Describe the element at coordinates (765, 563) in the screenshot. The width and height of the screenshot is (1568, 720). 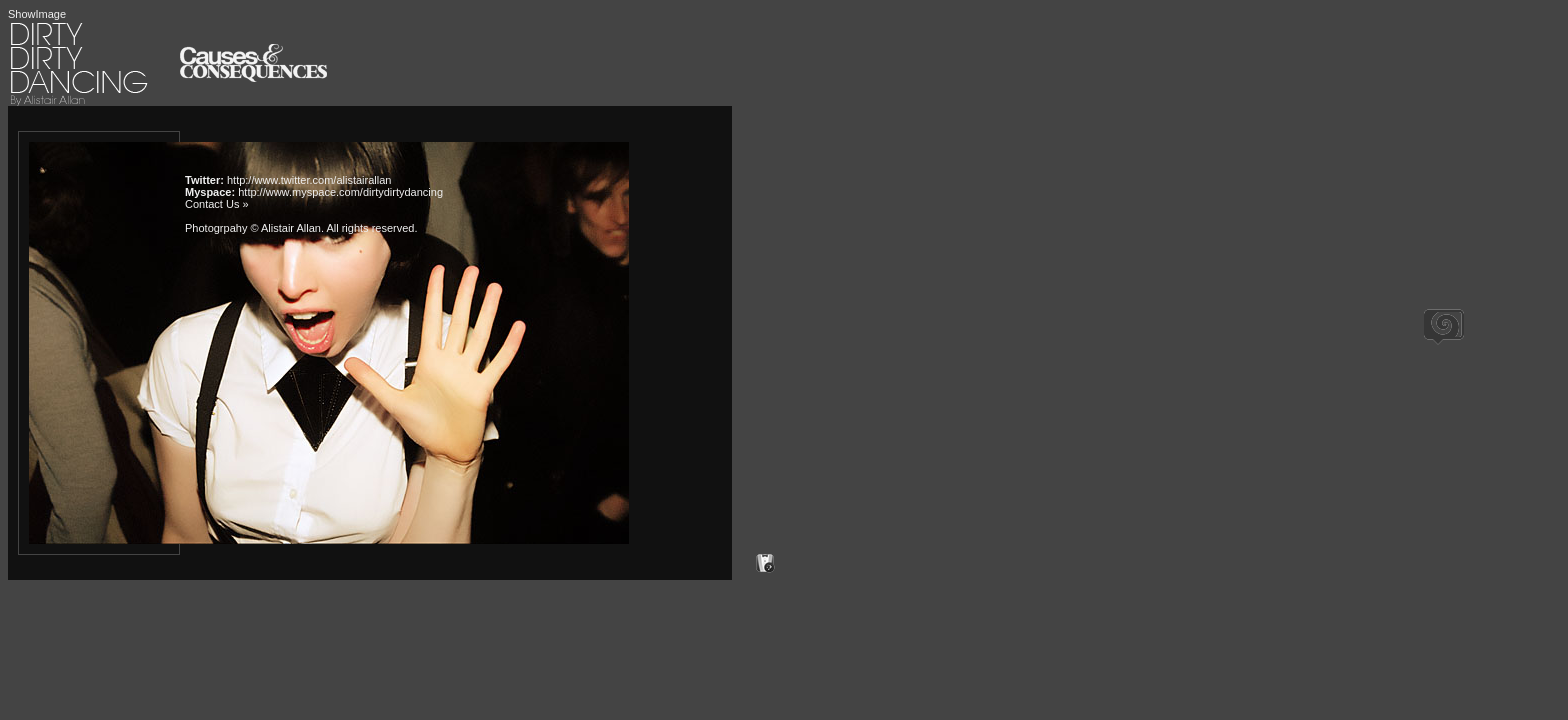
I see `customize plasma desktop theme settings` at that location.